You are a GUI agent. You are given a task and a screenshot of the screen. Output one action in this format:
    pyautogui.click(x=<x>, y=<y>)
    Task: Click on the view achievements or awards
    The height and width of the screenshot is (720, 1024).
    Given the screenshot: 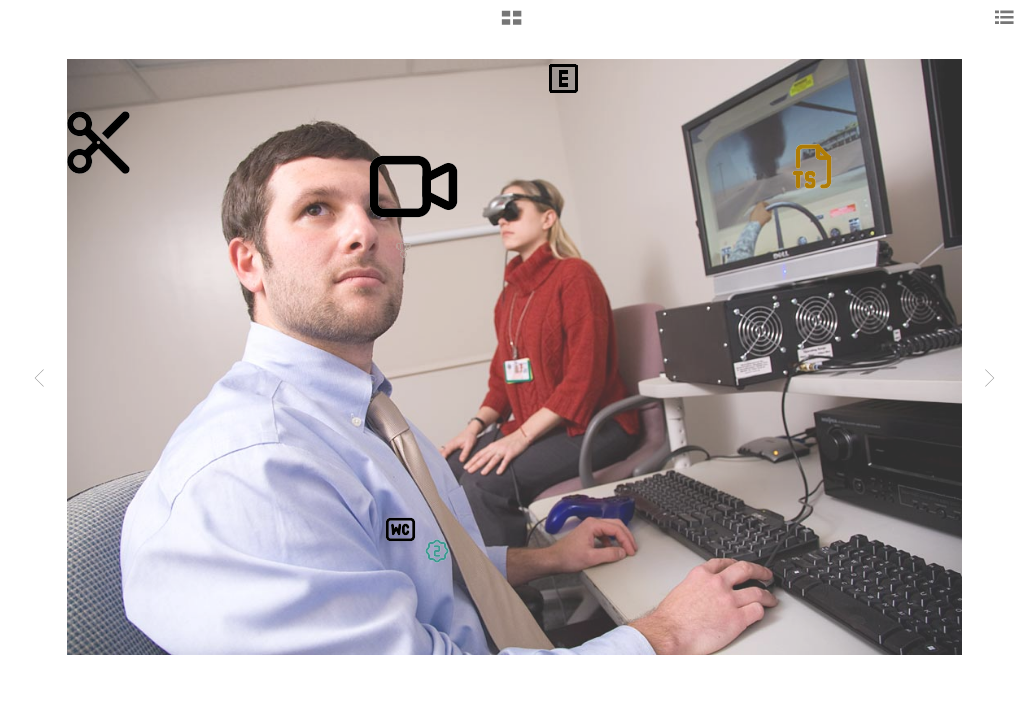 What is the action you would take?
    pyautogui.click(x=403, y=249)
    